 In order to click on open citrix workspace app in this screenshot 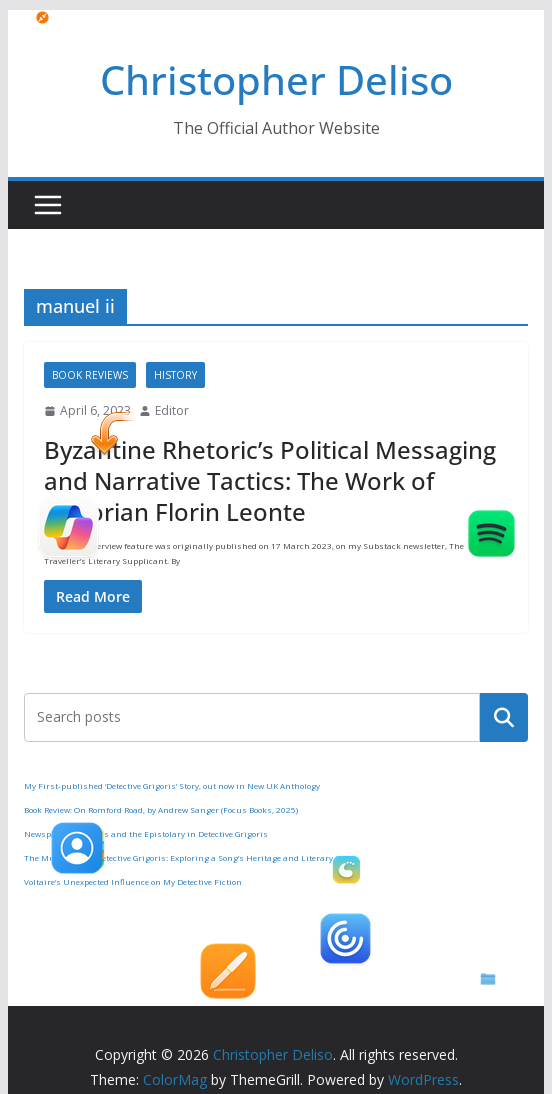, I will do `click(345, 938)`.